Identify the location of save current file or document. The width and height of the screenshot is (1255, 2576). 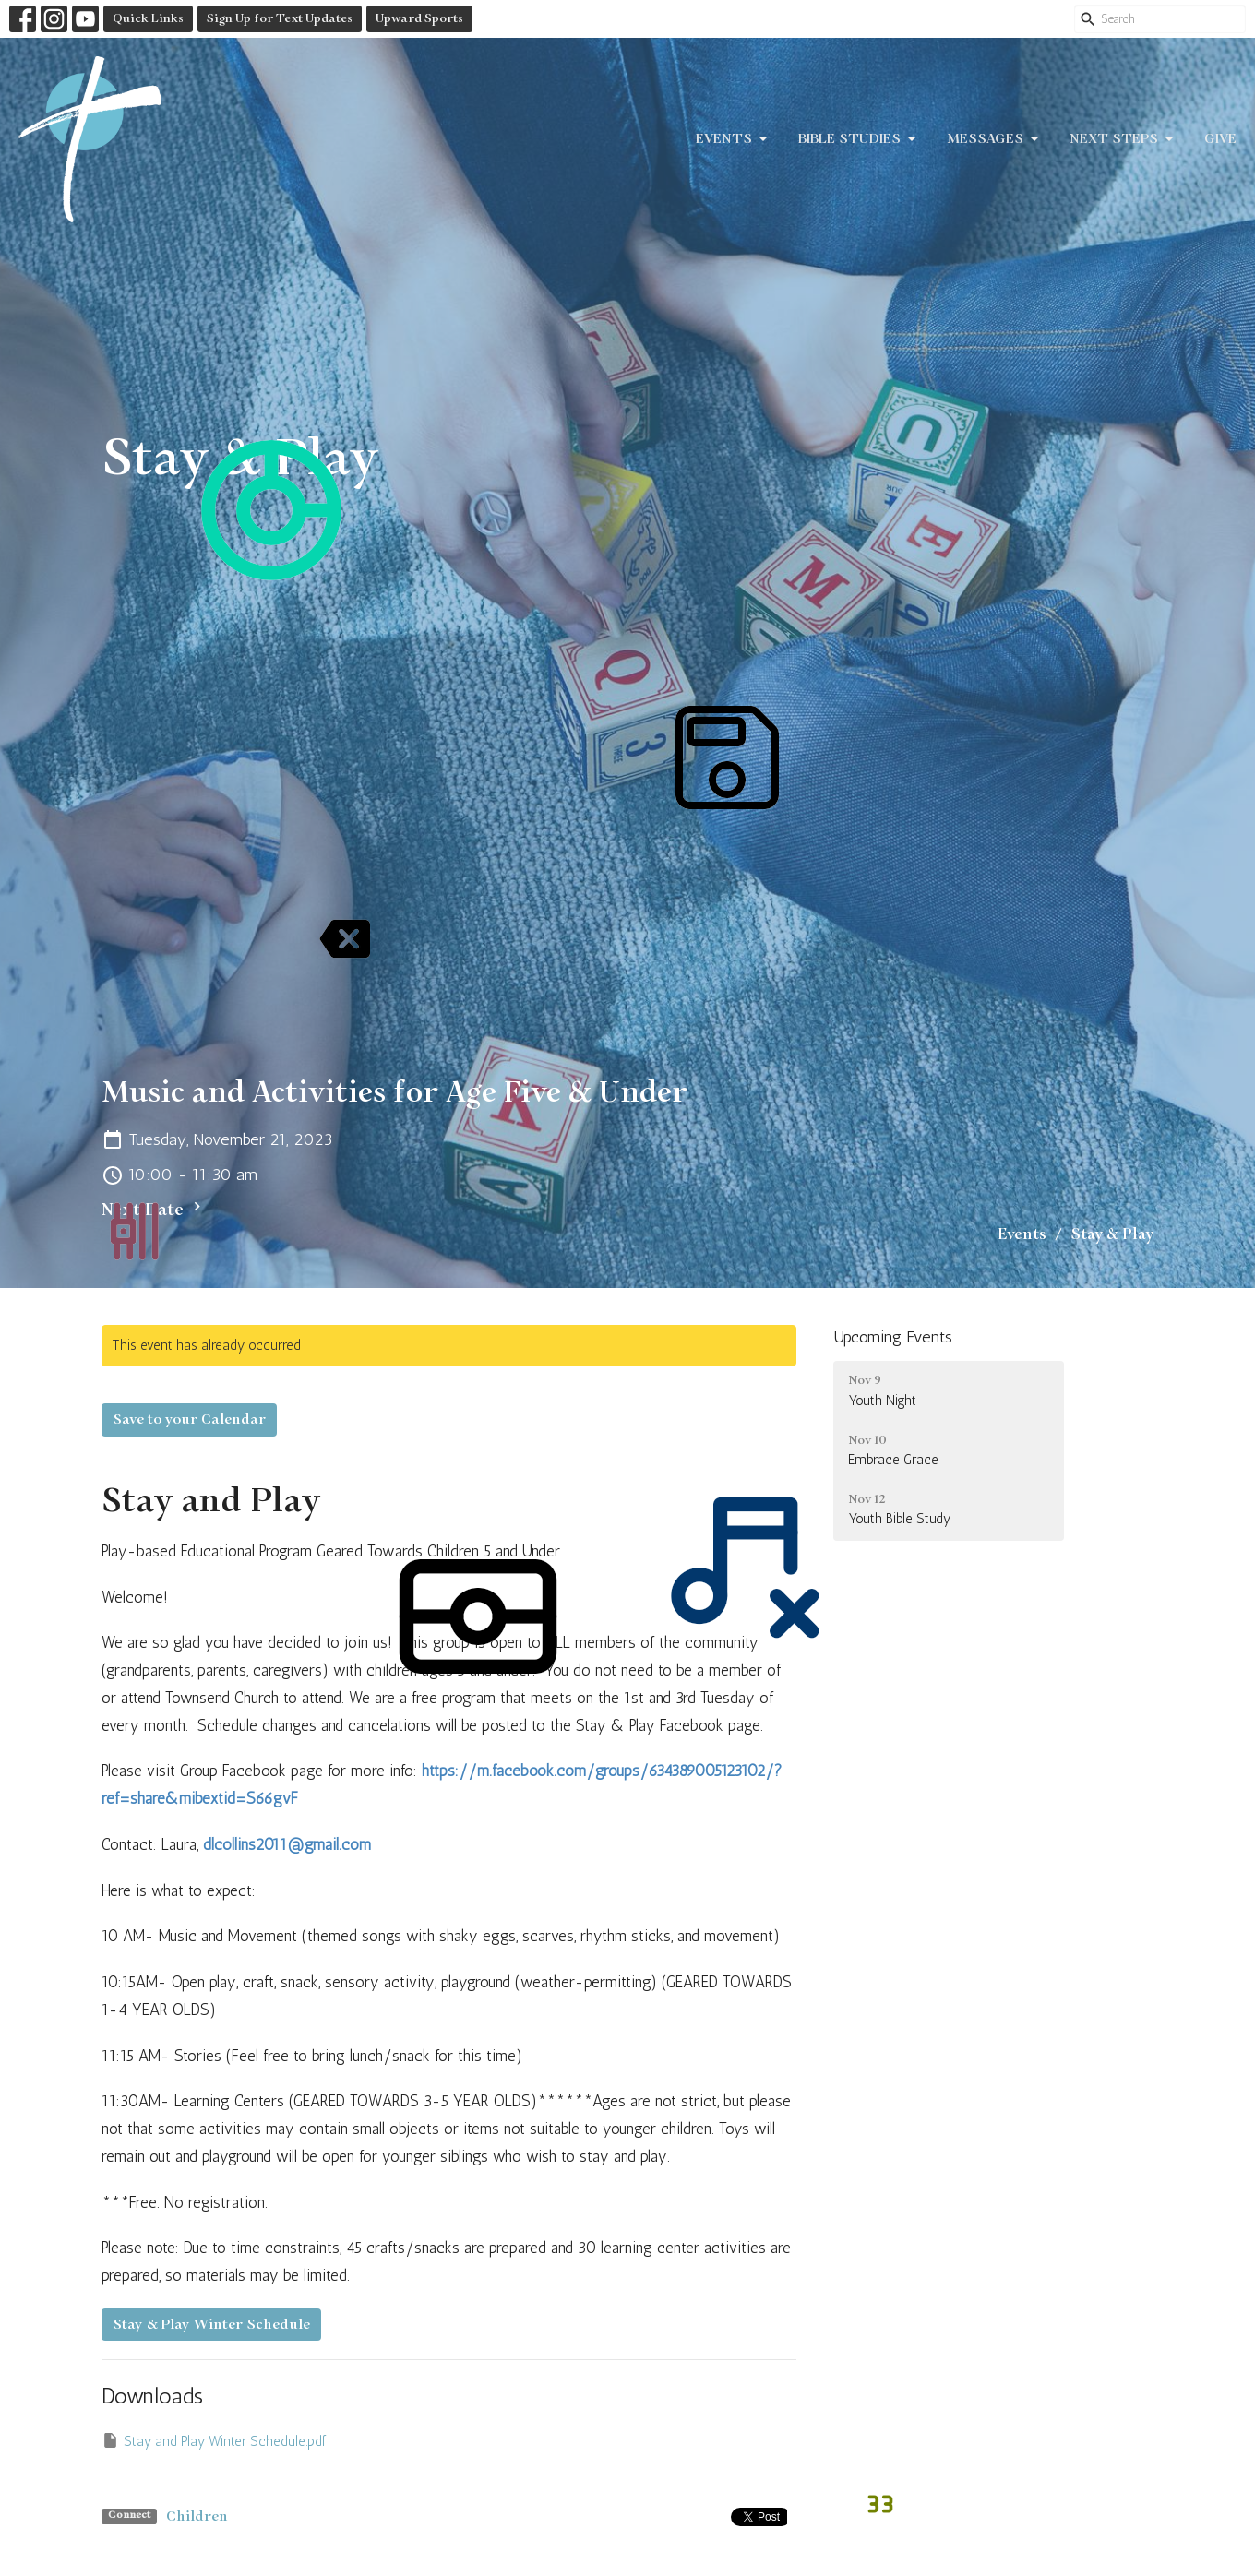
(727, 757).